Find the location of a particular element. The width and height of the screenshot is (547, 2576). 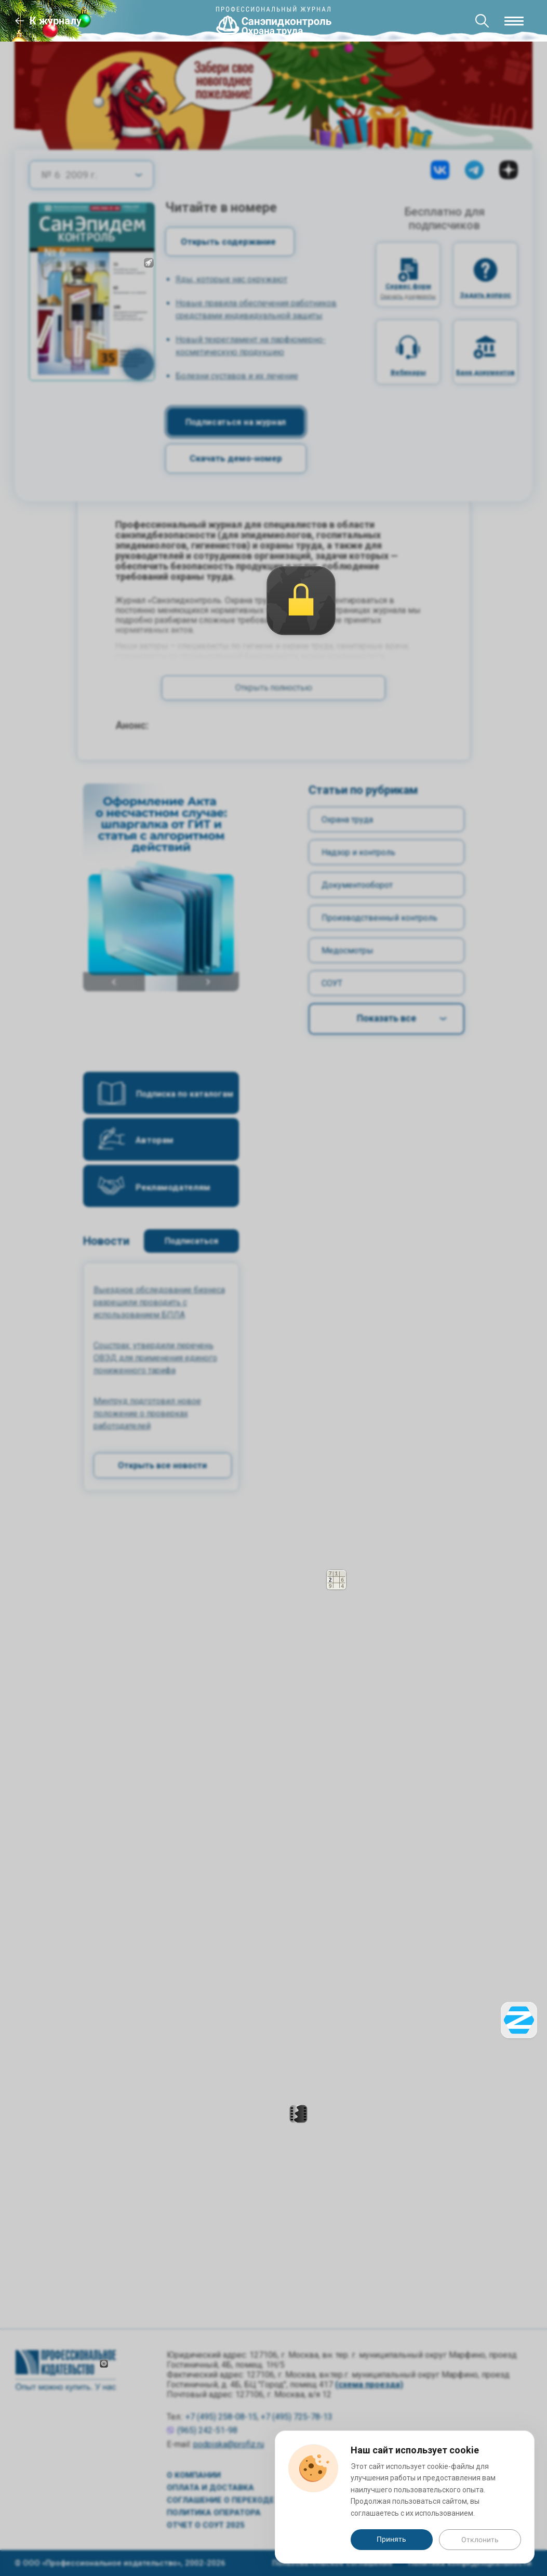

open sudoku puzzle game is located at coordinates (336, 1579).